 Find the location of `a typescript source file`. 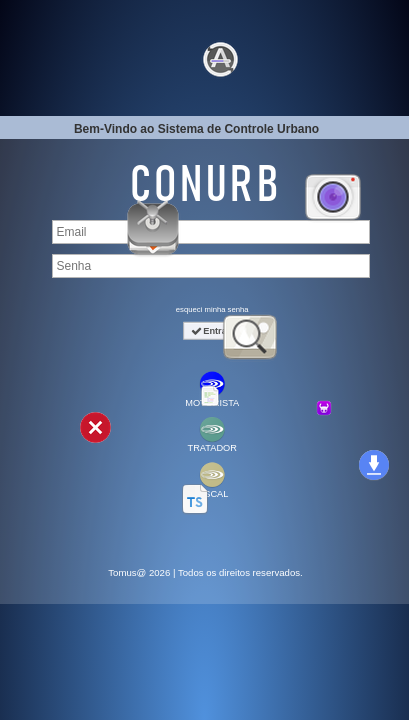

a typescript source file is located at coordinates (195, 499).